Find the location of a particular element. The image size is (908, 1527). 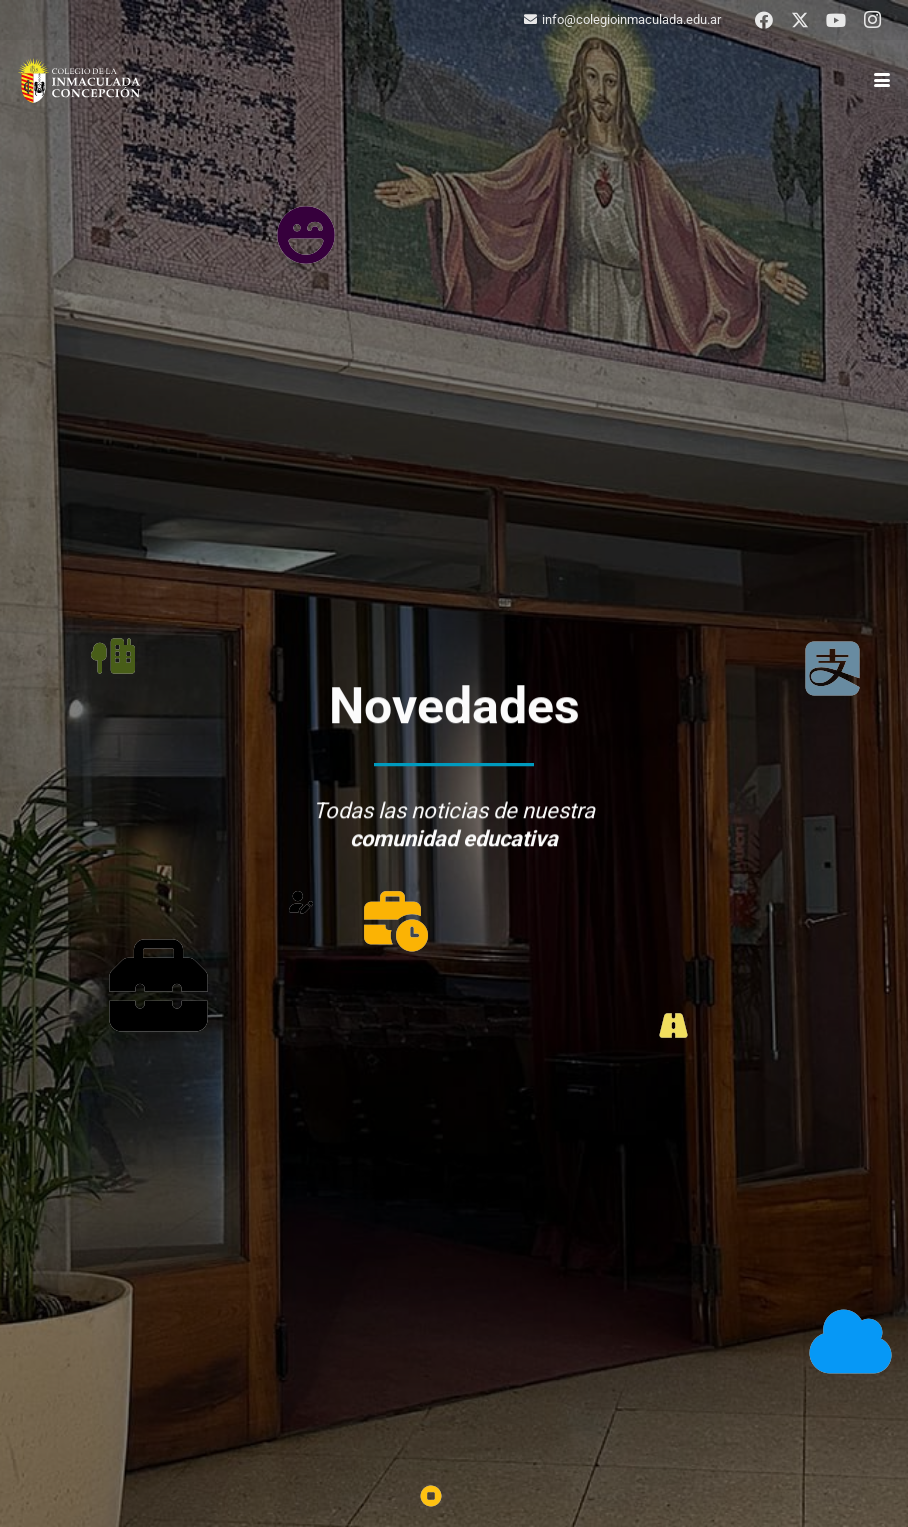

access cloud storage is located at coordinates (850, 1341).